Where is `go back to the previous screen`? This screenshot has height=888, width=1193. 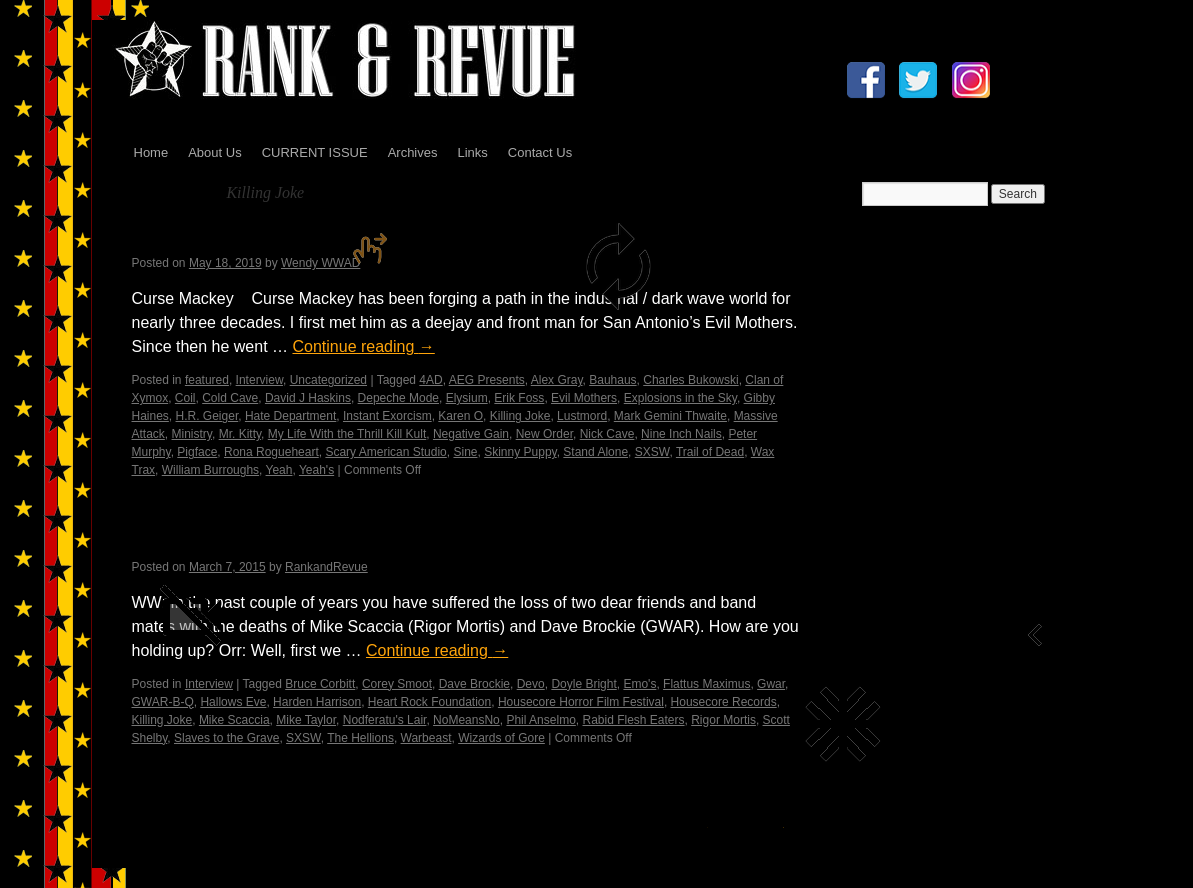
go back to the previous screen is located at coordinates (1035, 635).